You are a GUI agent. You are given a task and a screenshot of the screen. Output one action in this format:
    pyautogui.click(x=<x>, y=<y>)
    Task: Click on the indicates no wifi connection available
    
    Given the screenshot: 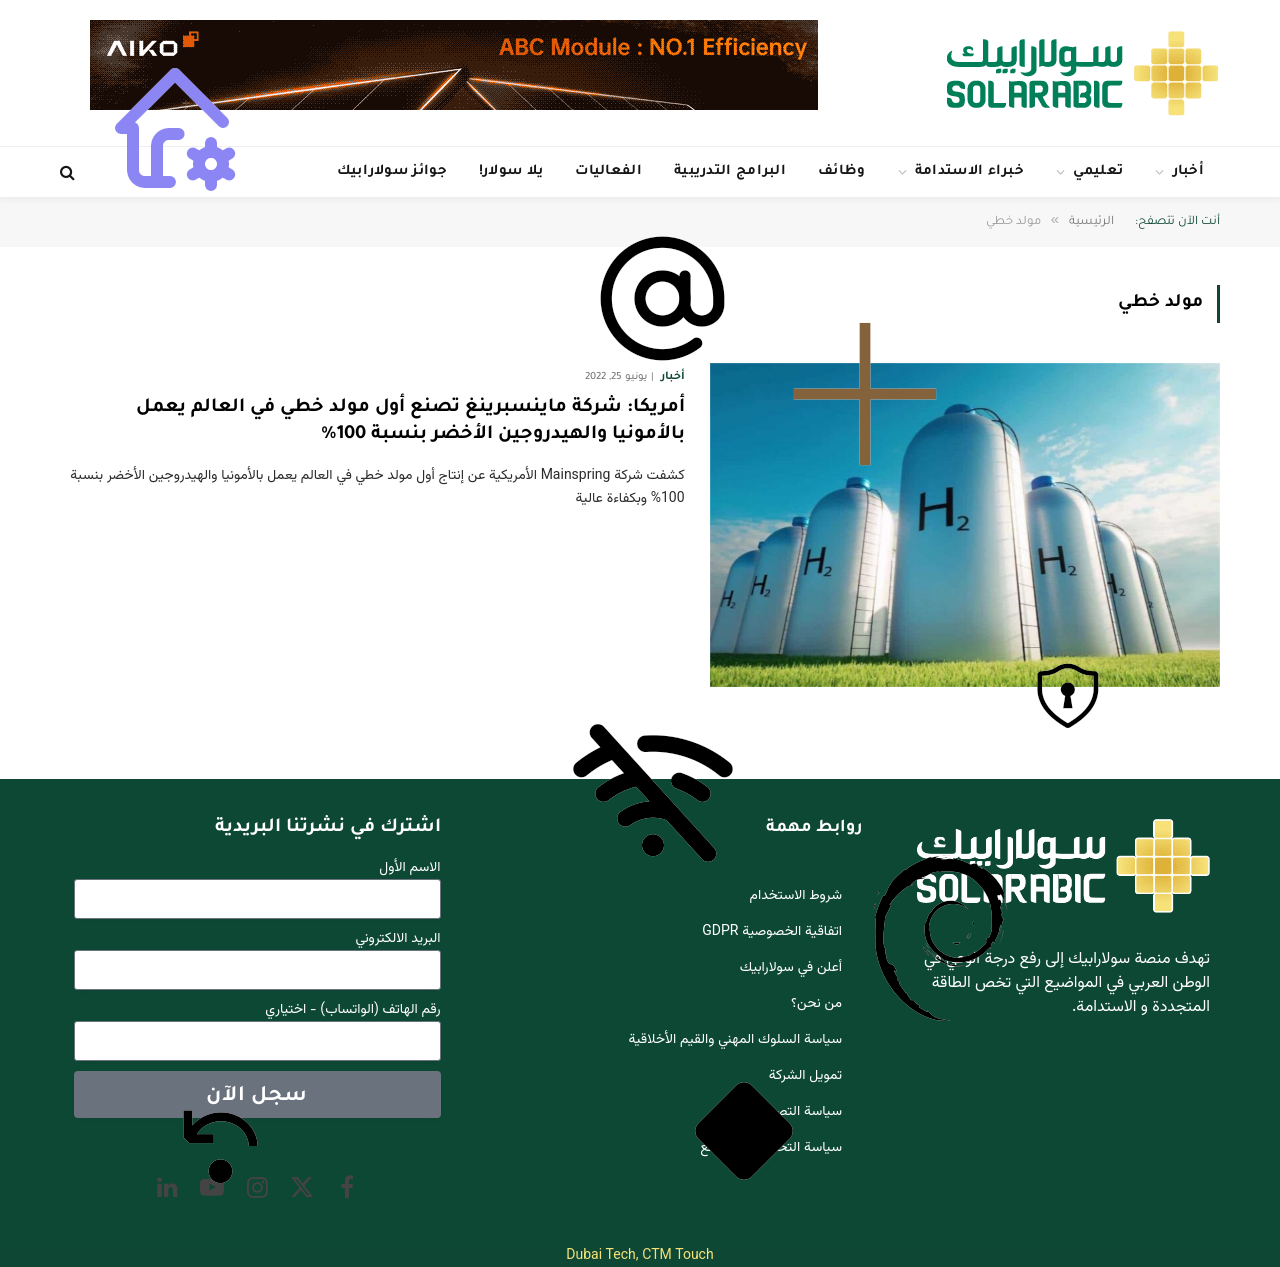 What is the action you would take?
    pyautogui.click(x=653, y=793)
    